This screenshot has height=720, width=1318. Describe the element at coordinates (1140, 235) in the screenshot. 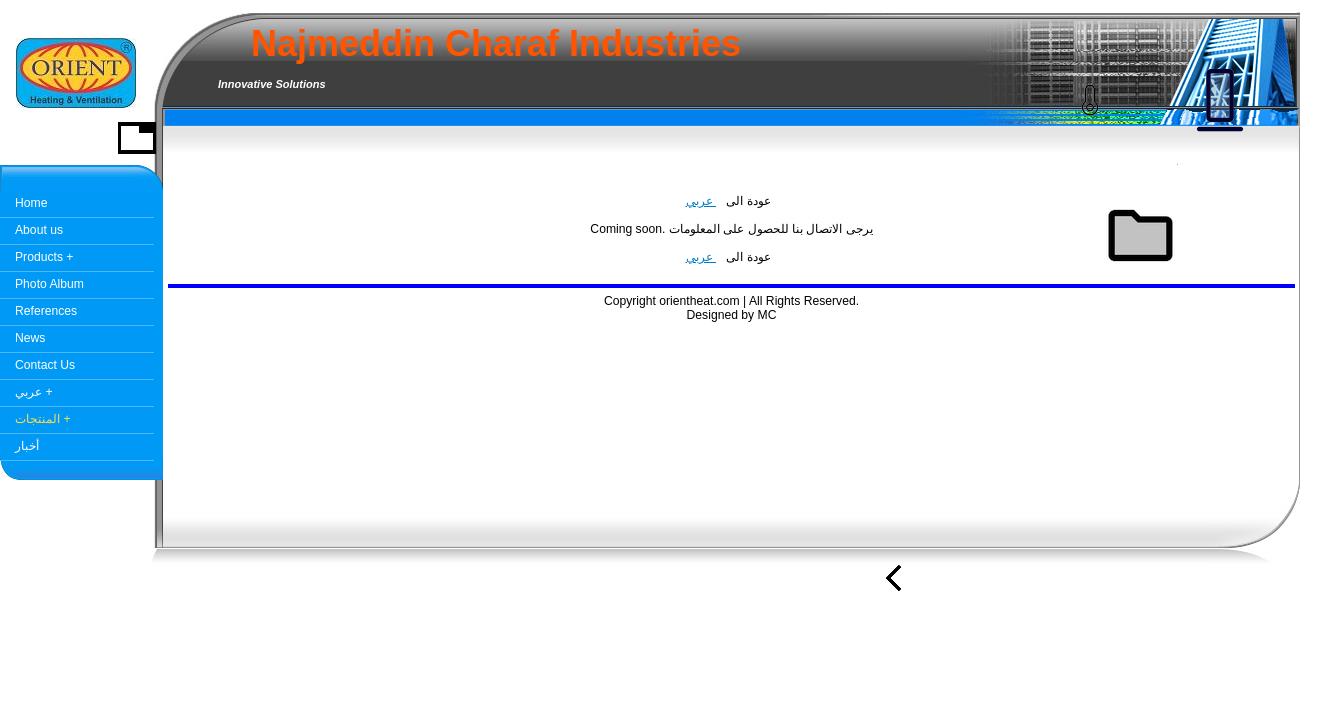

I see `access files and documents` at that location.